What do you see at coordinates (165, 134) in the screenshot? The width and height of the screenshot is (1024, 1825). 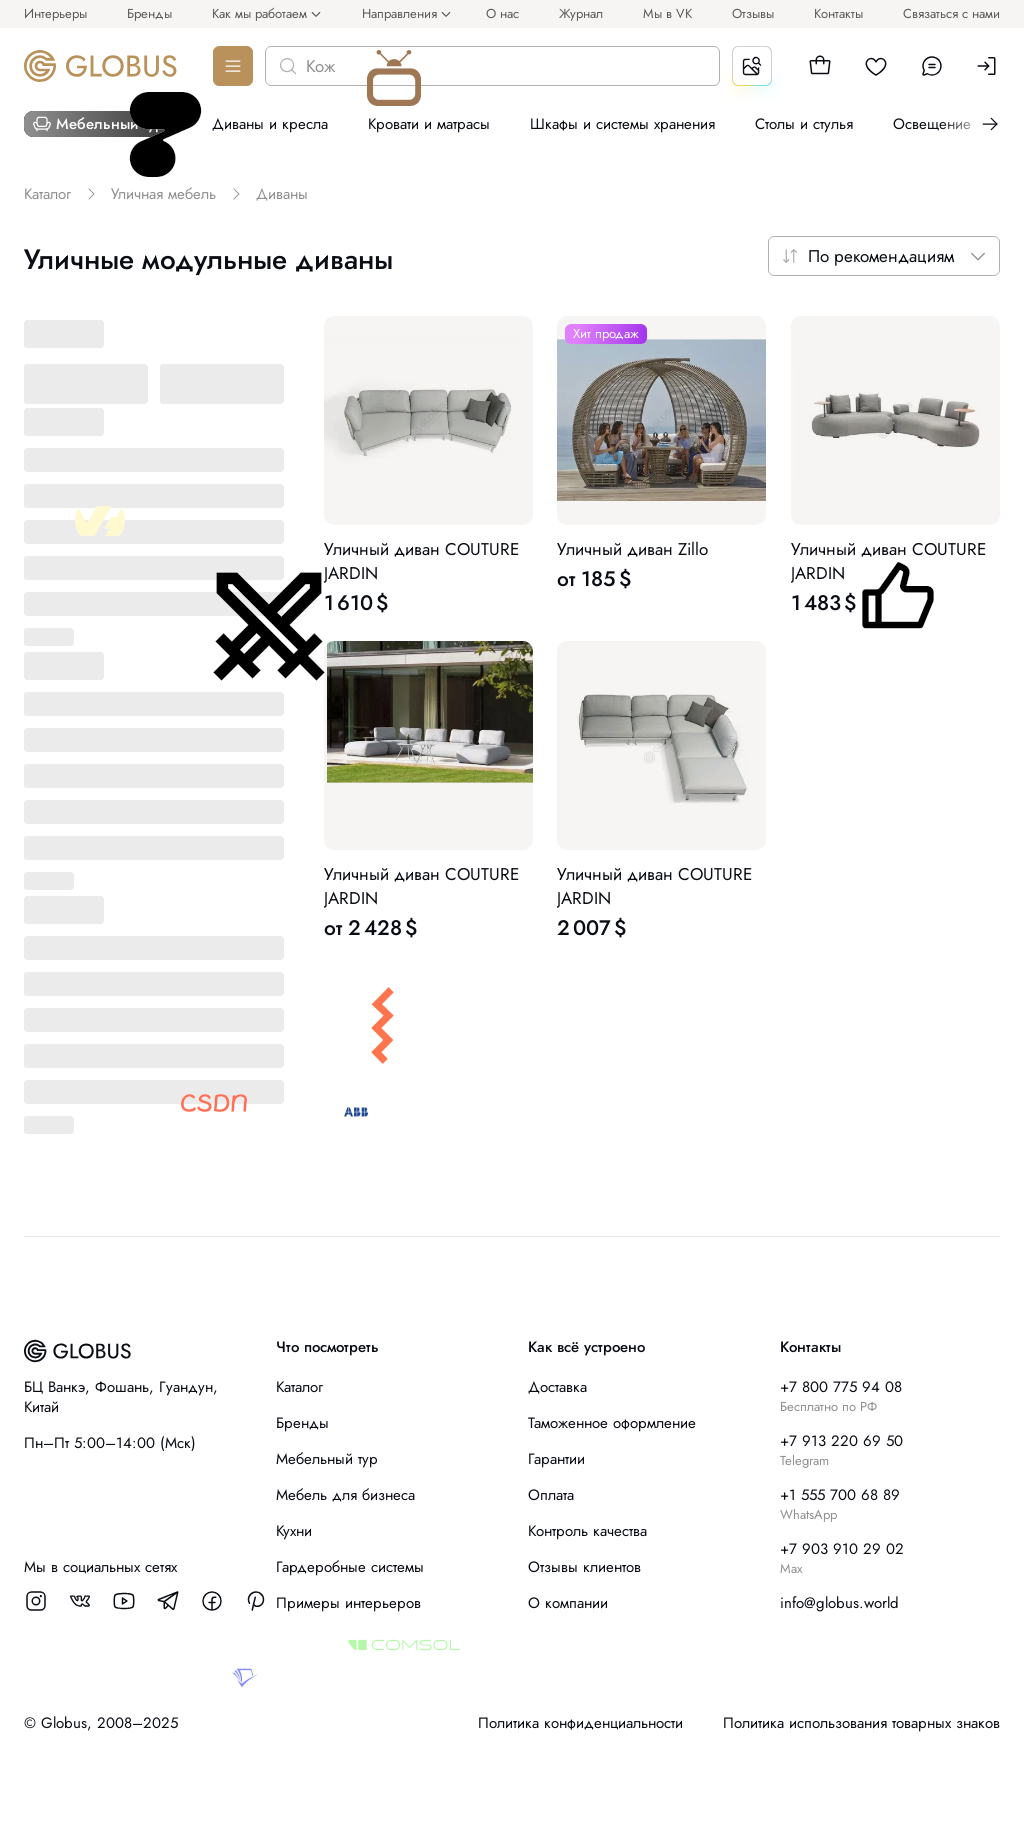 I see `open HTTPie API client` at bounding box center [165, 134].